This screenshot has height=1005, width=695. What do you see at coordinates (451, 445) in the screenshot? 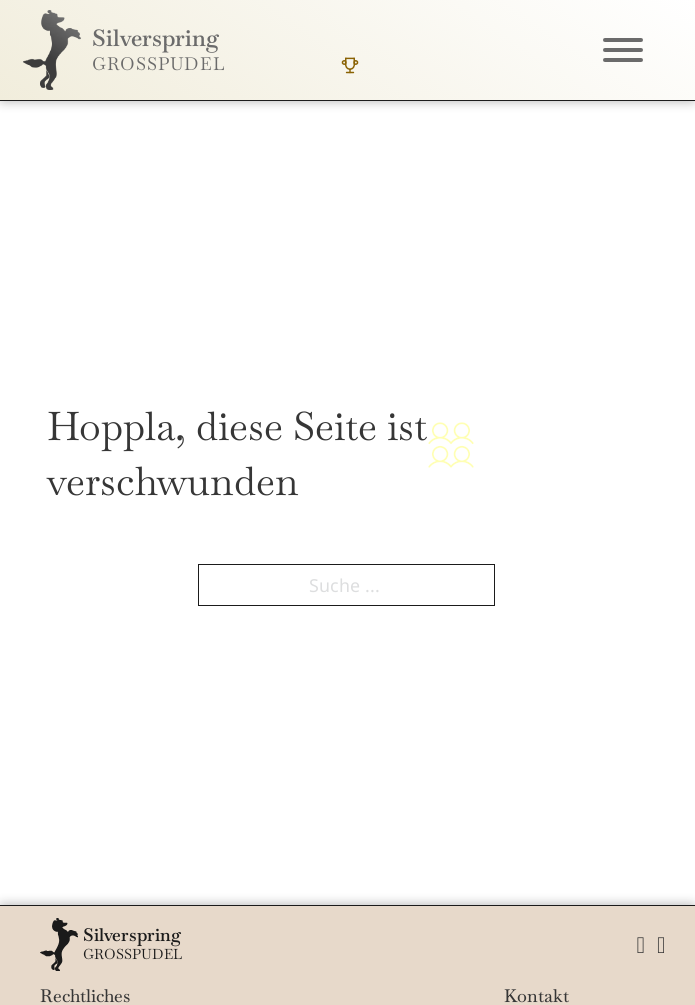
I see `view all team members` at bounding box center [451, 445].